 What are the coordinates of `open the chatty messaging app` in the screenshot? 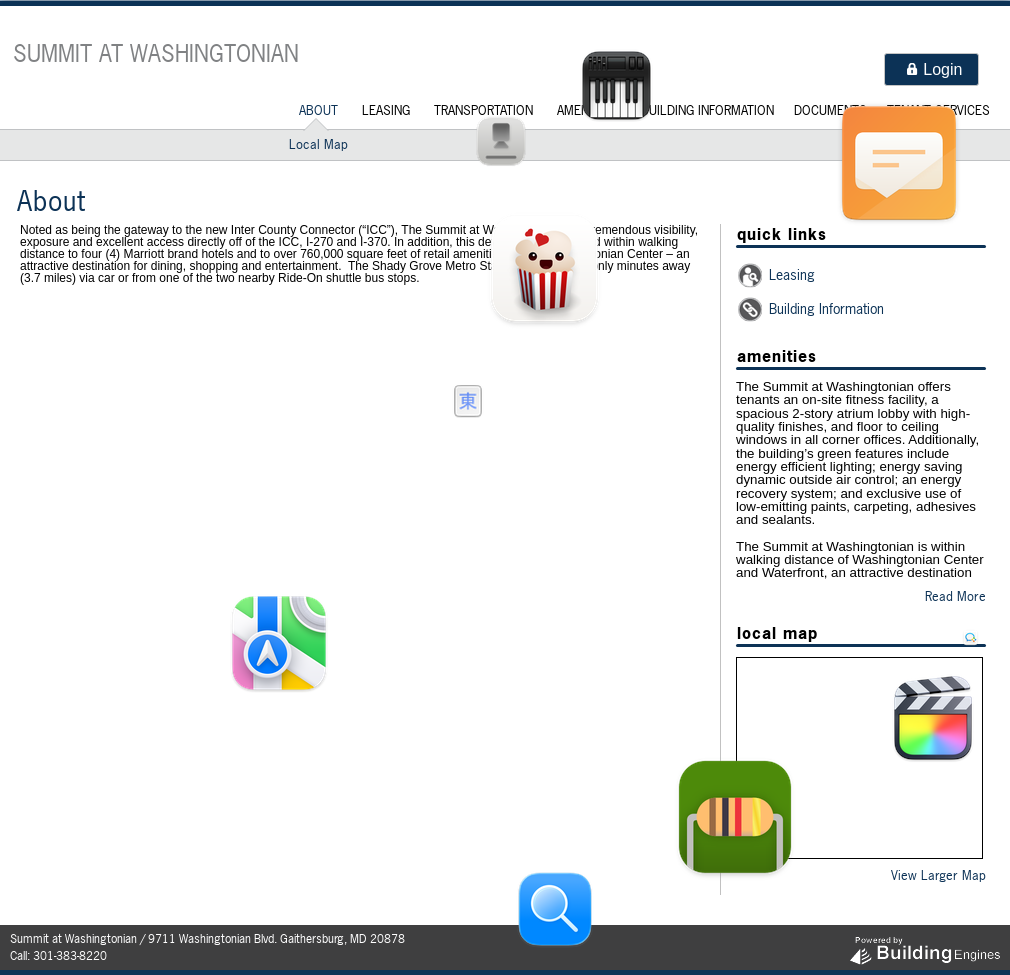 It's located at (899, 163).